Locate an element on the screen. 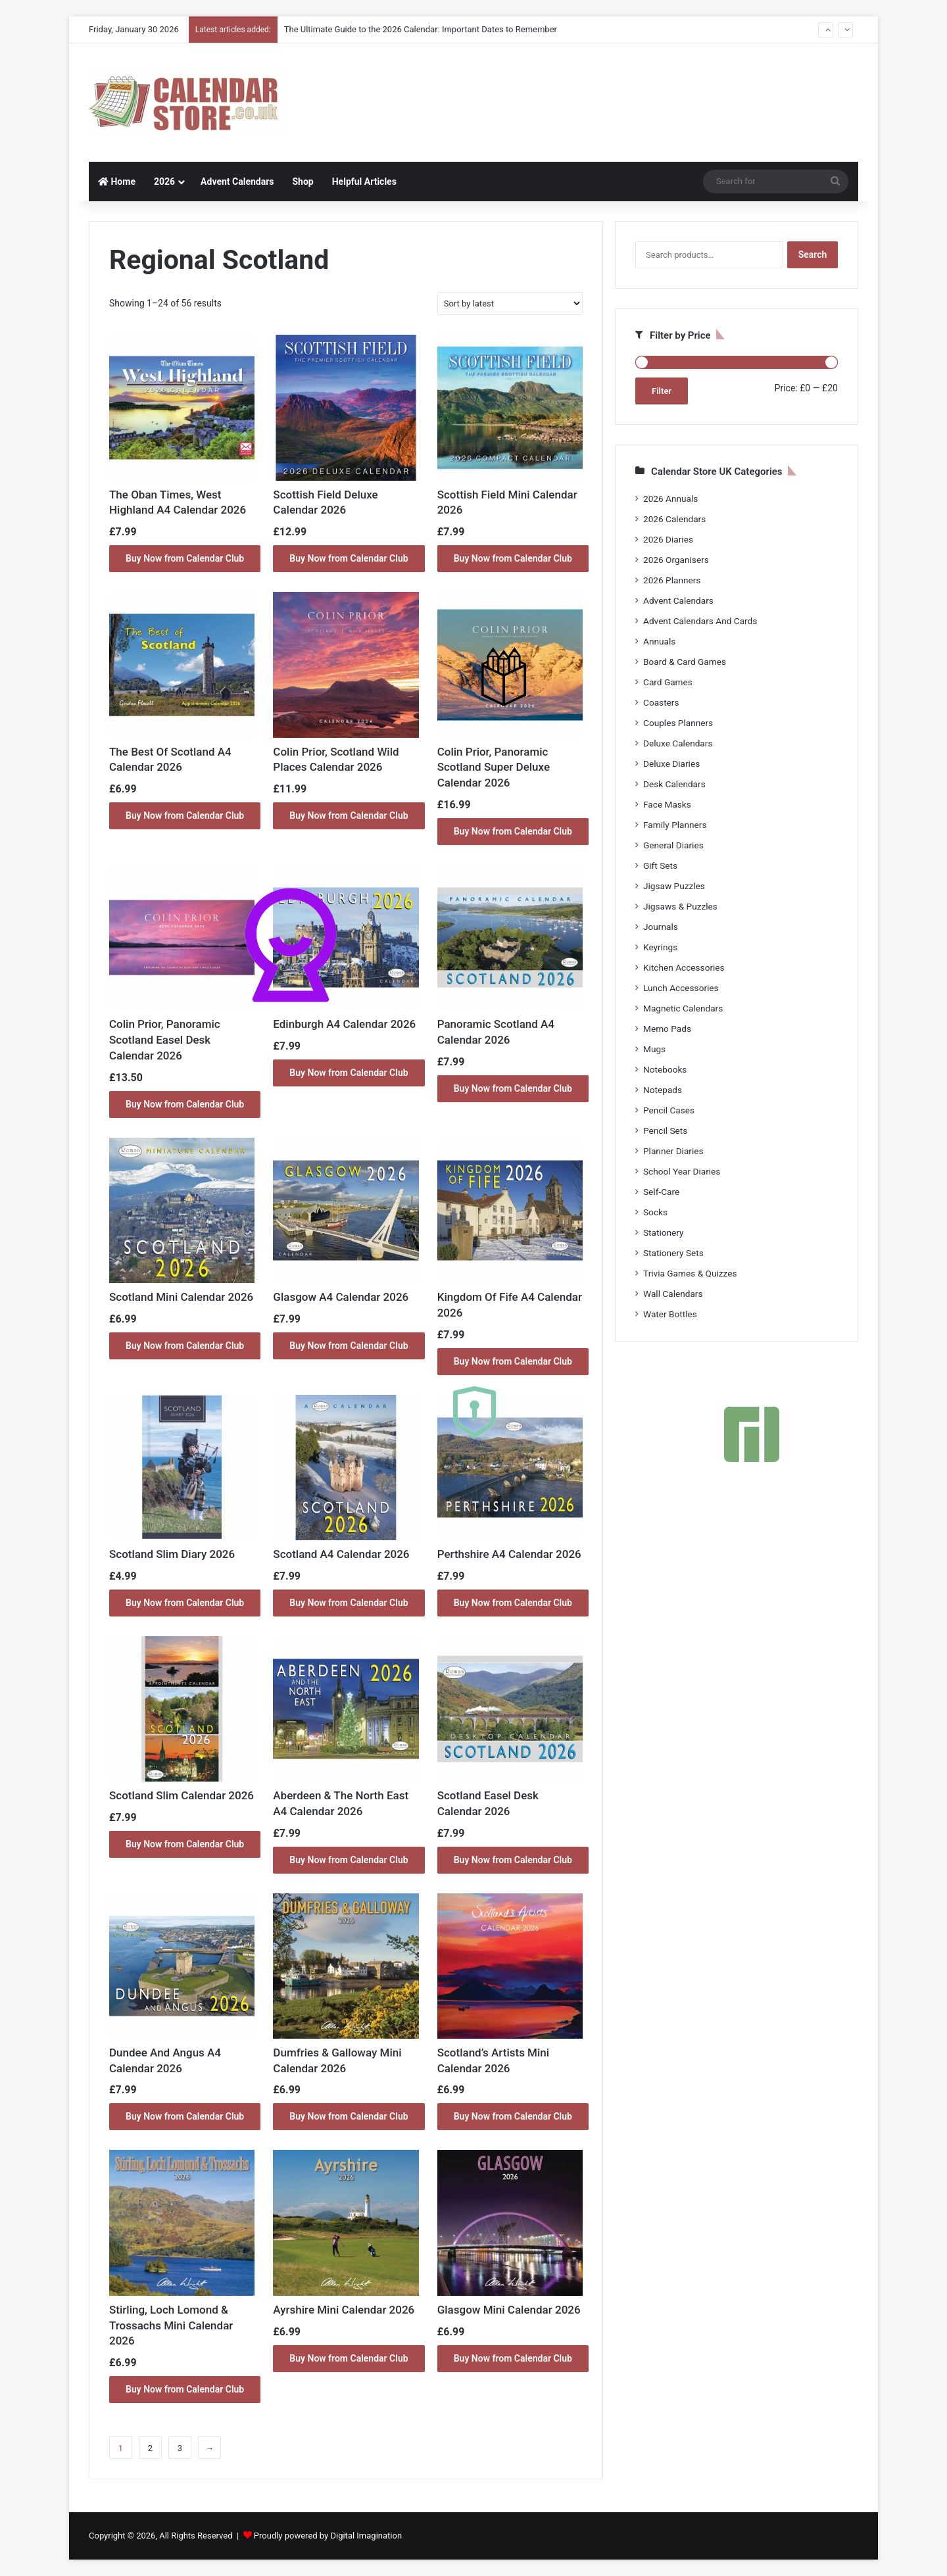 The image size is (947, 2576). manjaro linux operating system logo is located at coordinates (752, 1434).